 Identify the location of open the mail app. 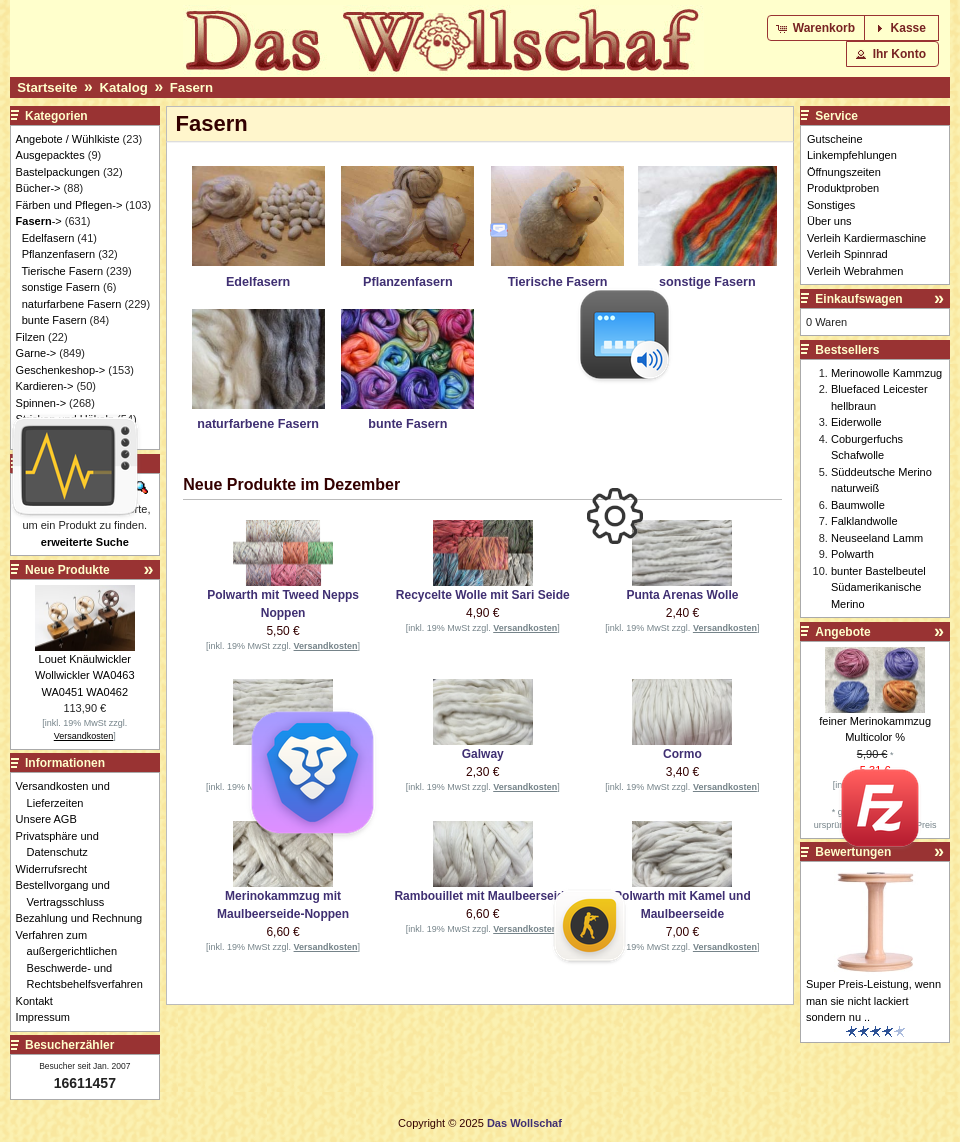
(499, 230).